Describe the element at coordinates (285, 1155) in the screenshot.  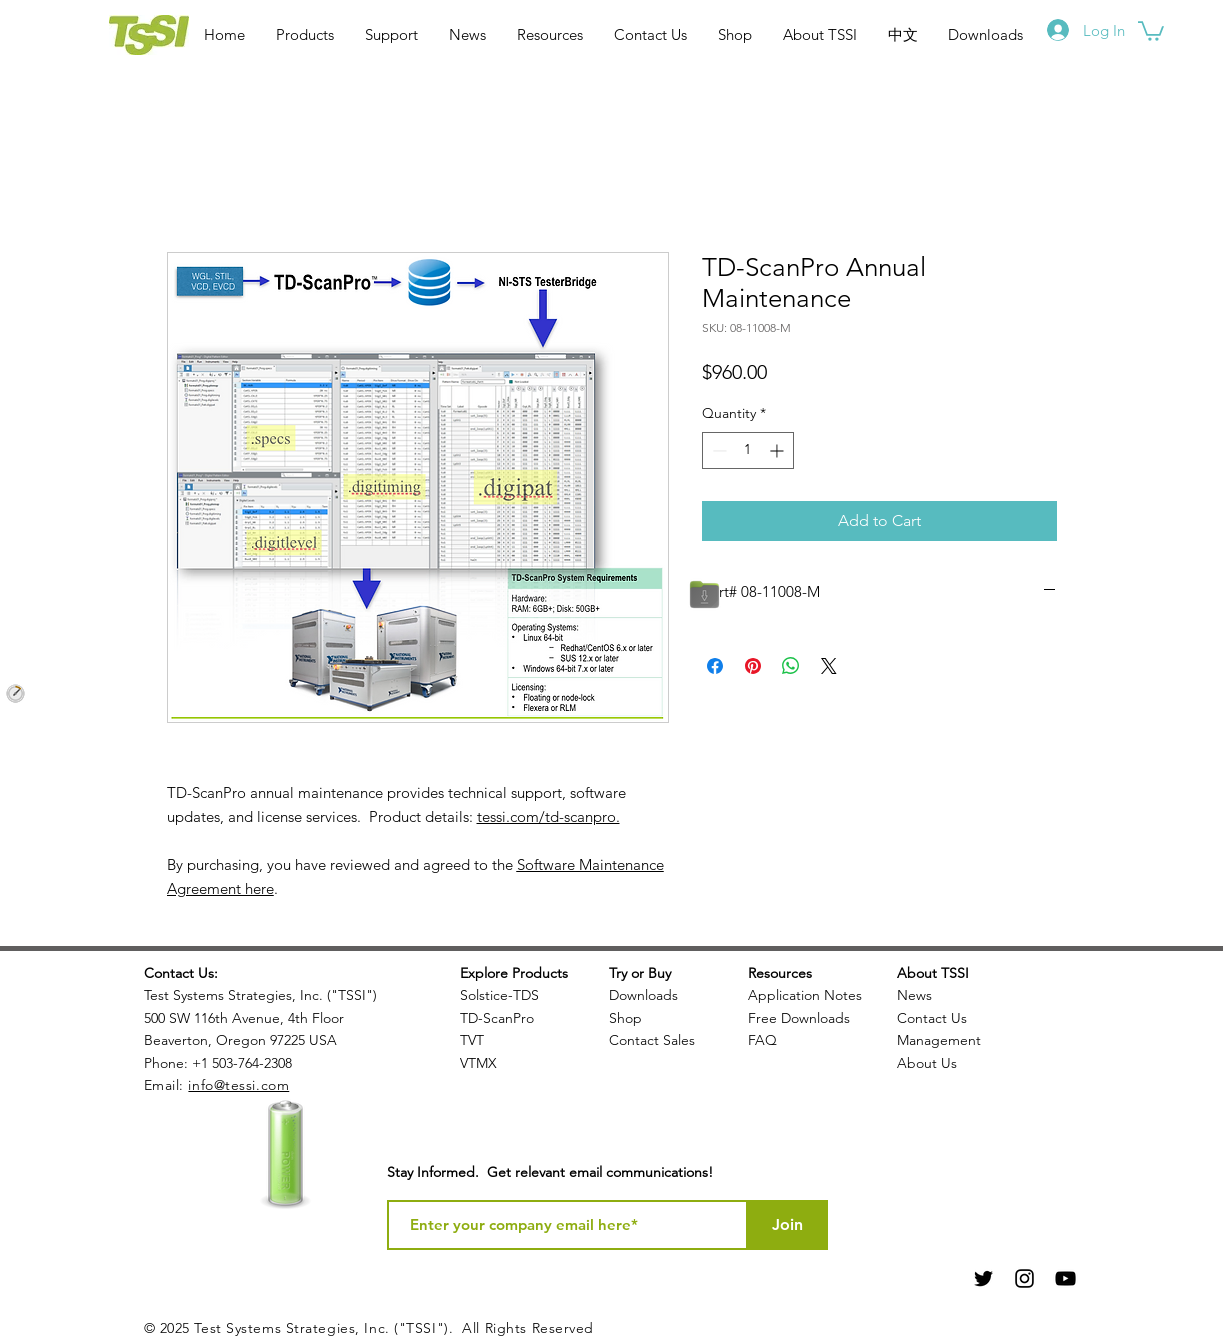
I see `indicates battery is fully charged` at that location.